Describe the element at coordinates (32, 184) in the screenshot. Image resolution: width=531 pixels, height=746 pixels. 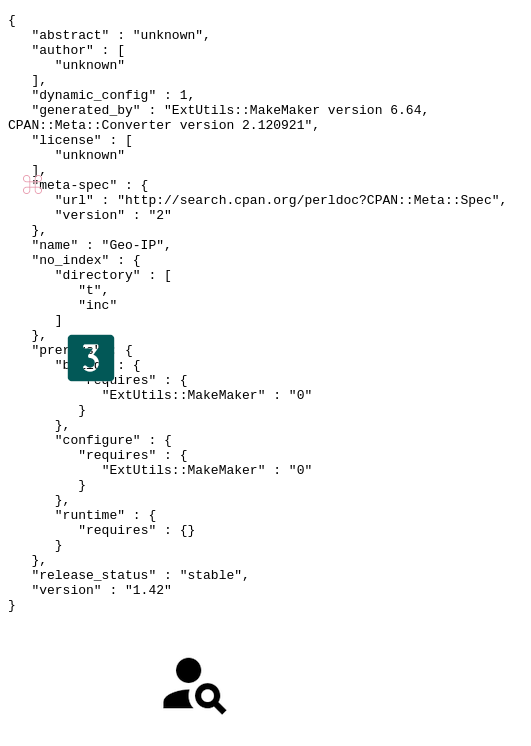
I see `command key modifier for keyboard shortcuts` at that location.